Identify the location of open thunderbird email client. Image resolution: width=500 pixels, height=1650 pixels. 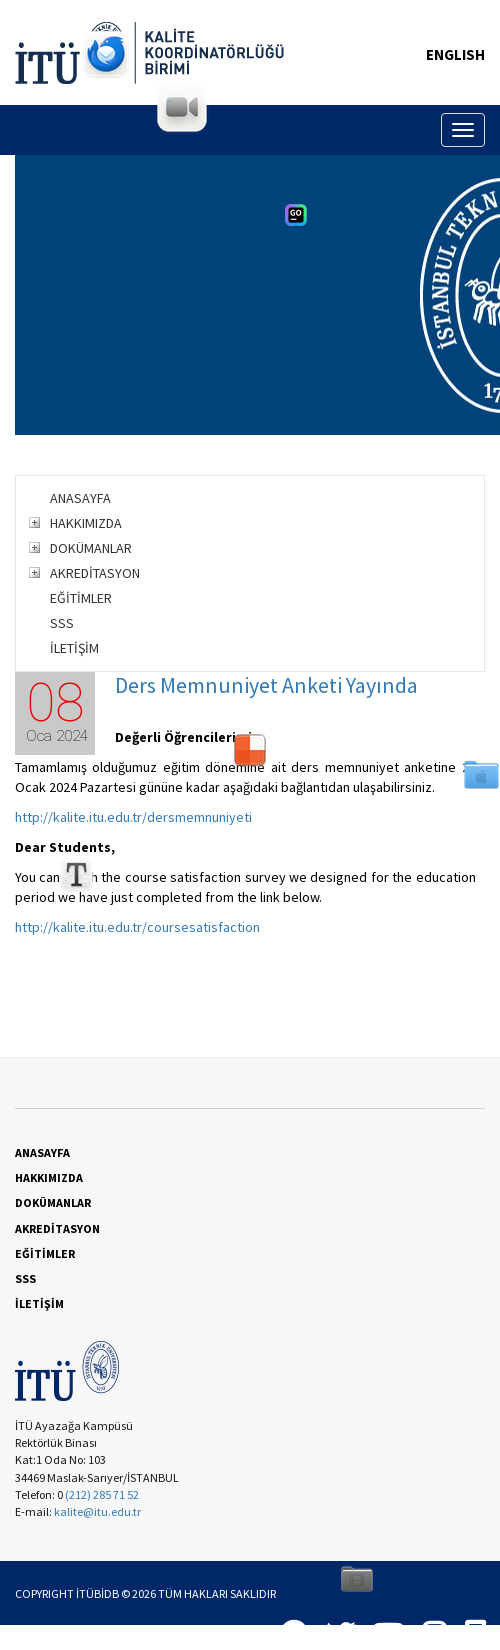
(106, 54).